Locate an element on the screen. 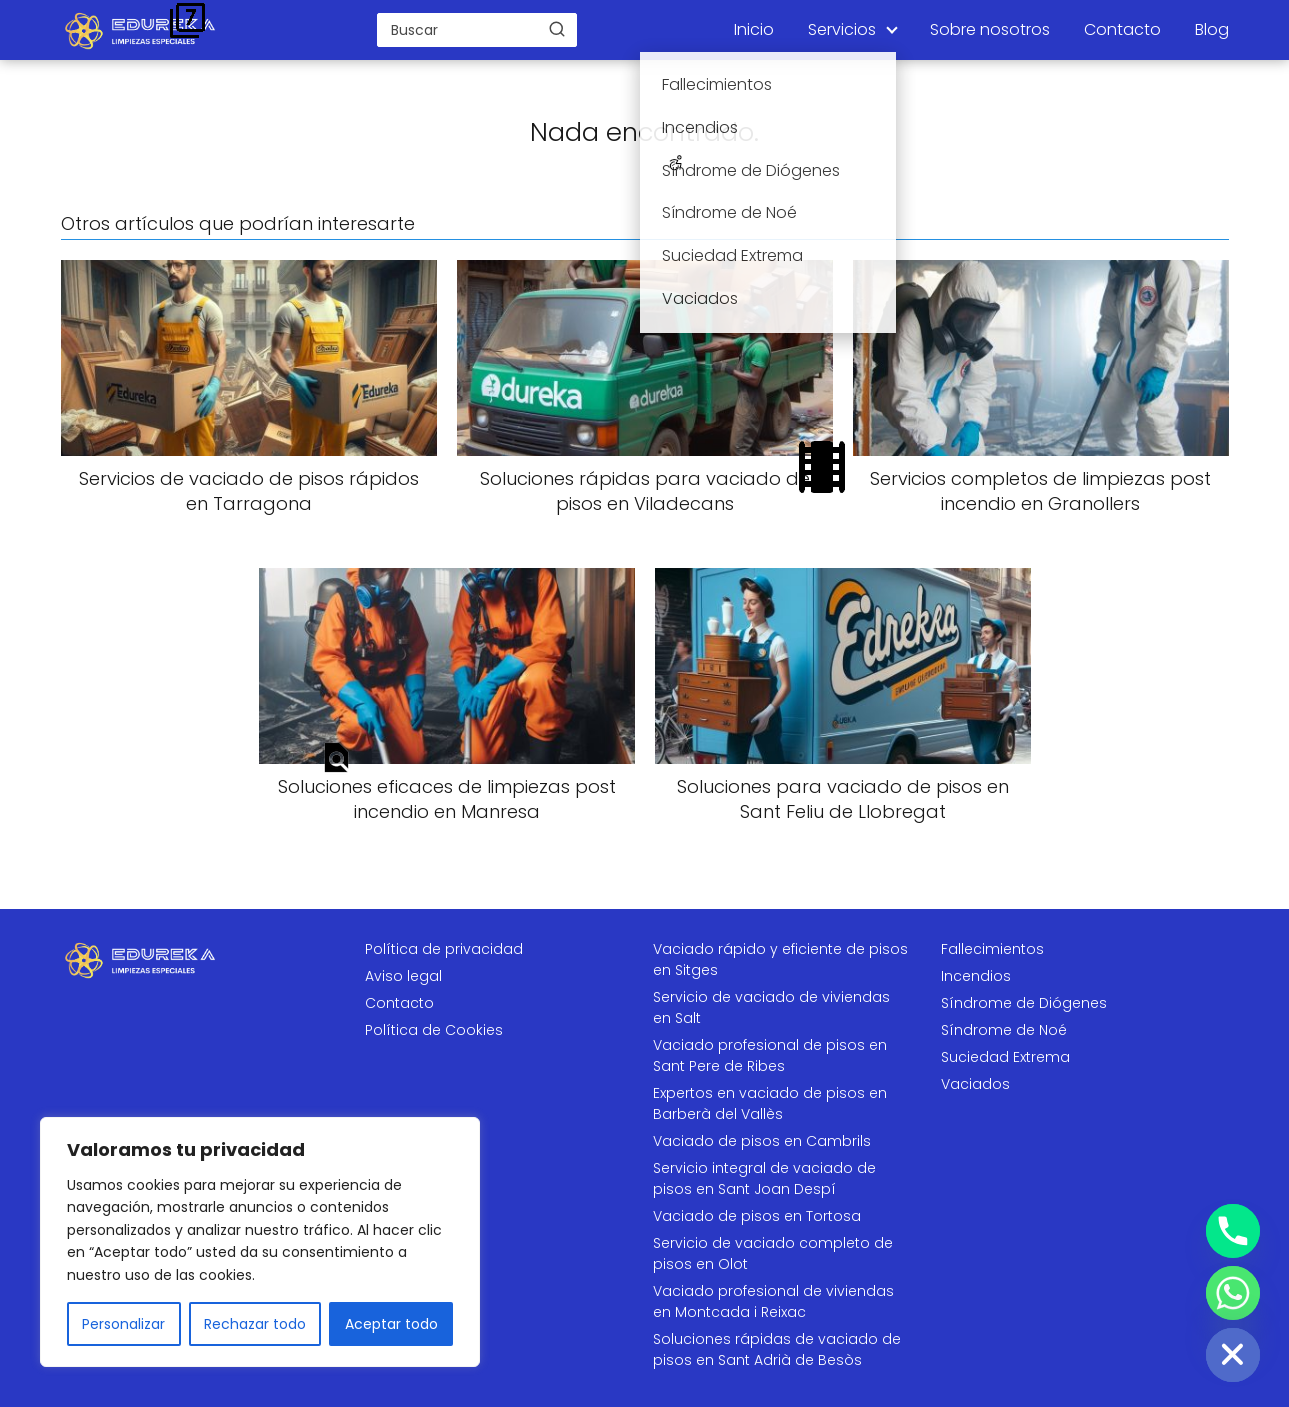 The height and width of the screenshot is (1407, 1289). indicates 7 items or notifications is located at coordinates (187, 20).